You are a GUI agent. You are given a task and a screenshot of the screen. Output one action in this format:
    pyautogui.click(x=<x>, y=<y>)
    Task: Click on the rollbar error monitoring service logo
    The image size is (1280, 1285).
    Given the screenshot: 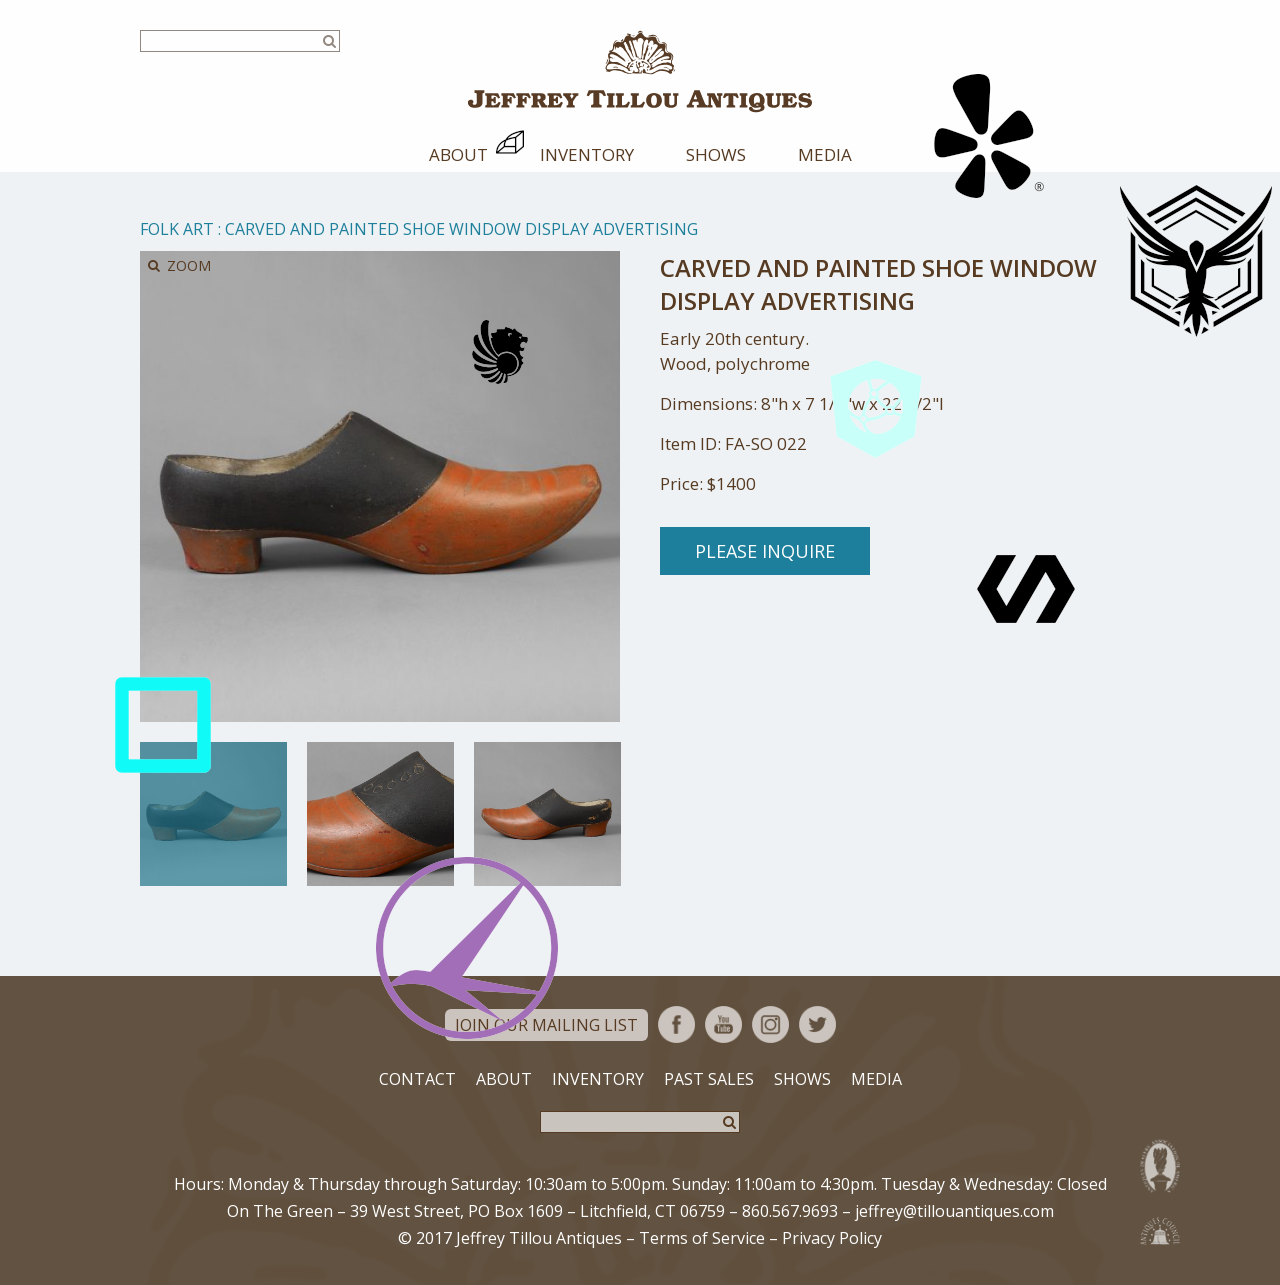 What is the action you would take?
    pyautogui.click(x=510, y=142)
    